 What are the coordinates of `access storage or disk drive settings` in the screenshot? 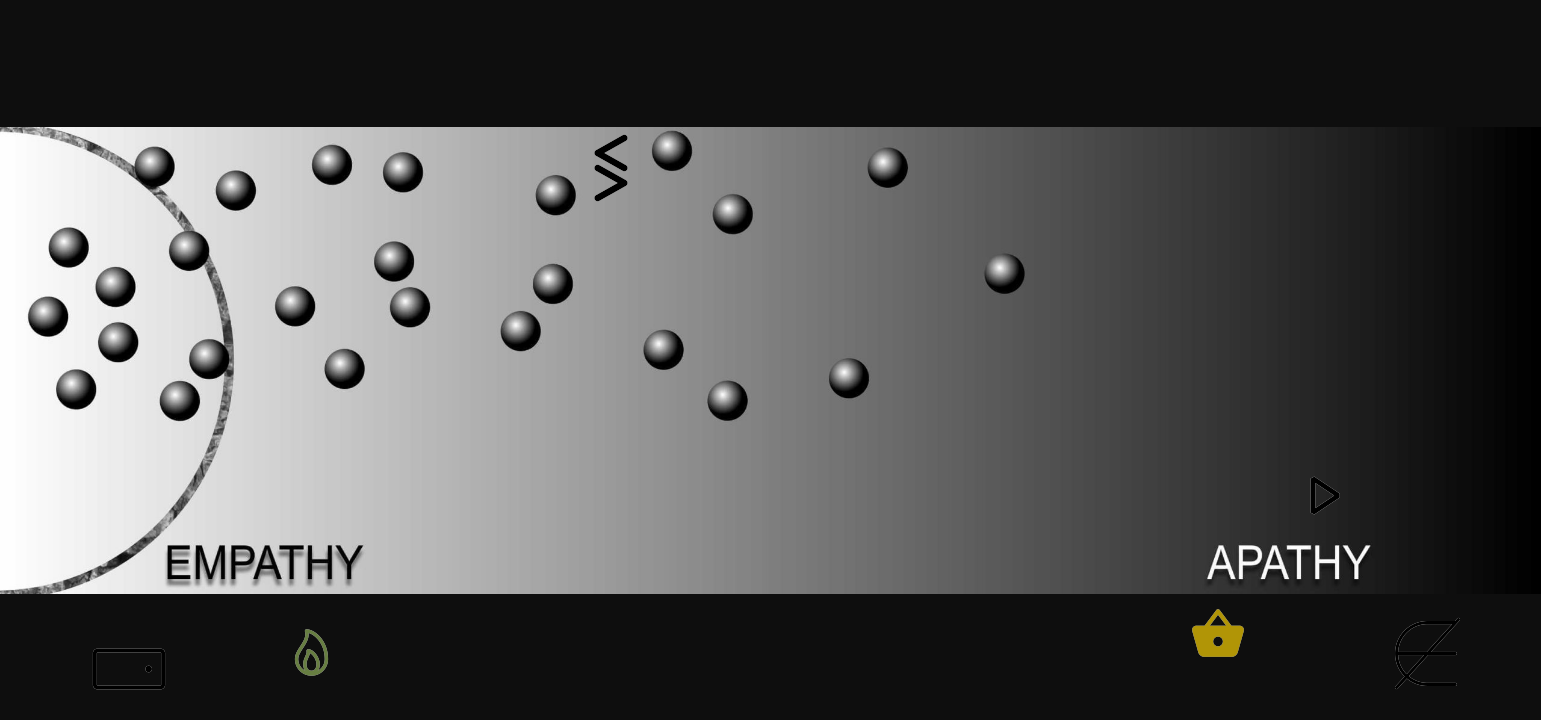 It's located at (129, 669).